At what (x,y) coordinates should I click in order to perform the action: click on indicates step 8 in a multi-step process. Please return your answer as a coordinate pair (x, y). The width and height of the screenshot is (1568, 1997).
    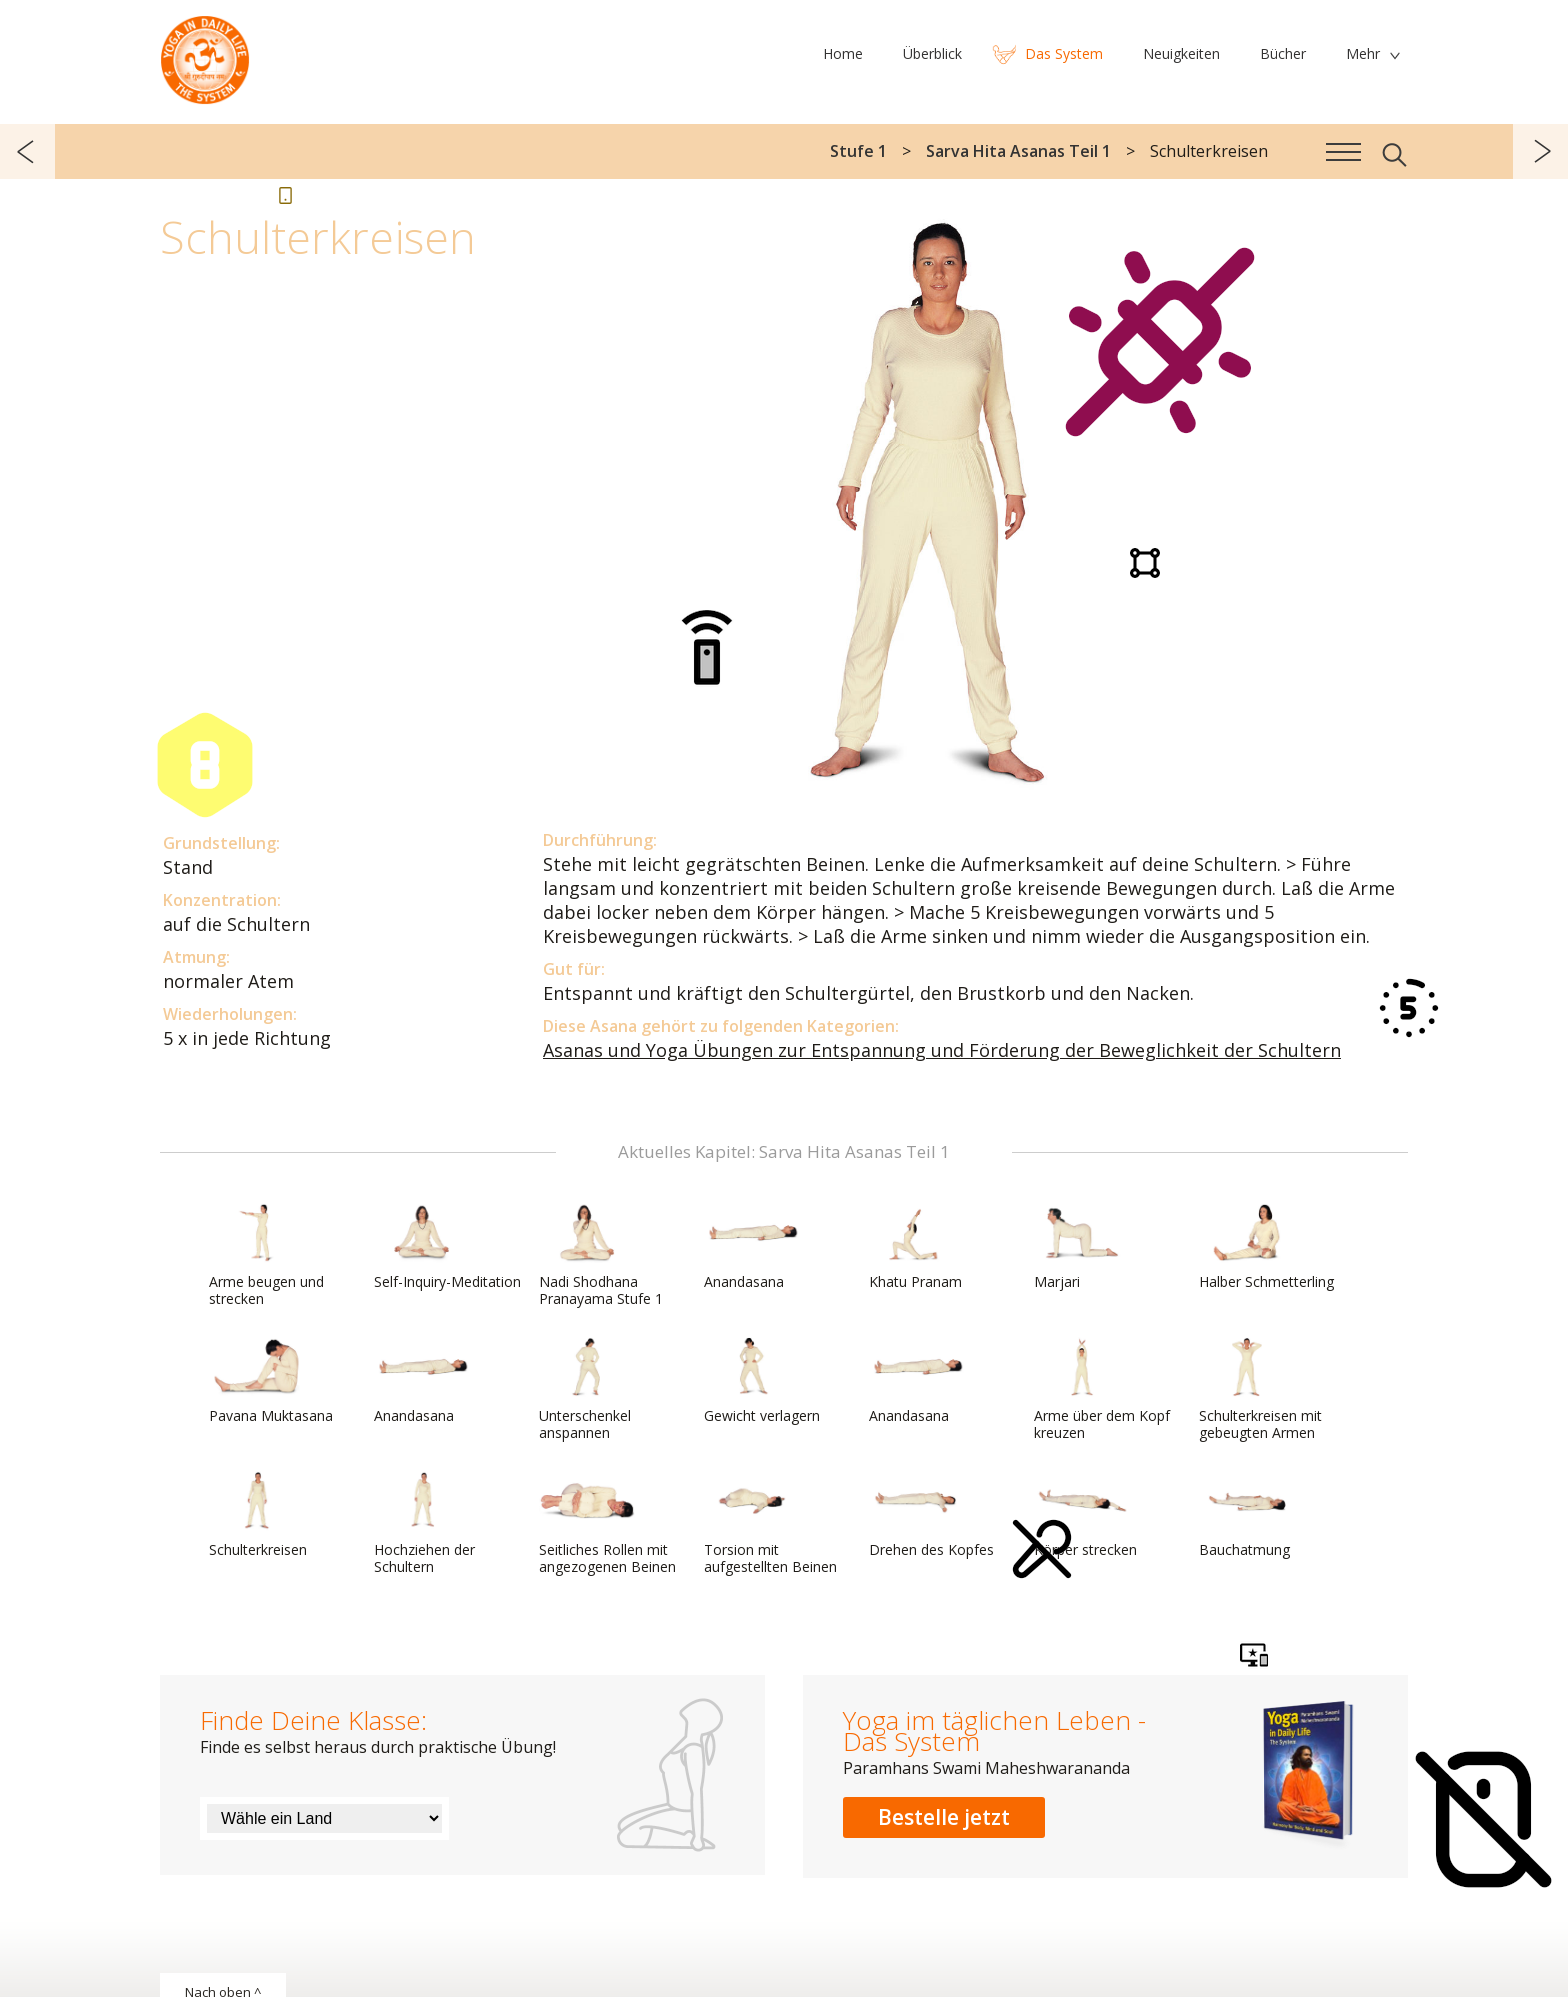
    Looking at the image, I should click on (205, 765).